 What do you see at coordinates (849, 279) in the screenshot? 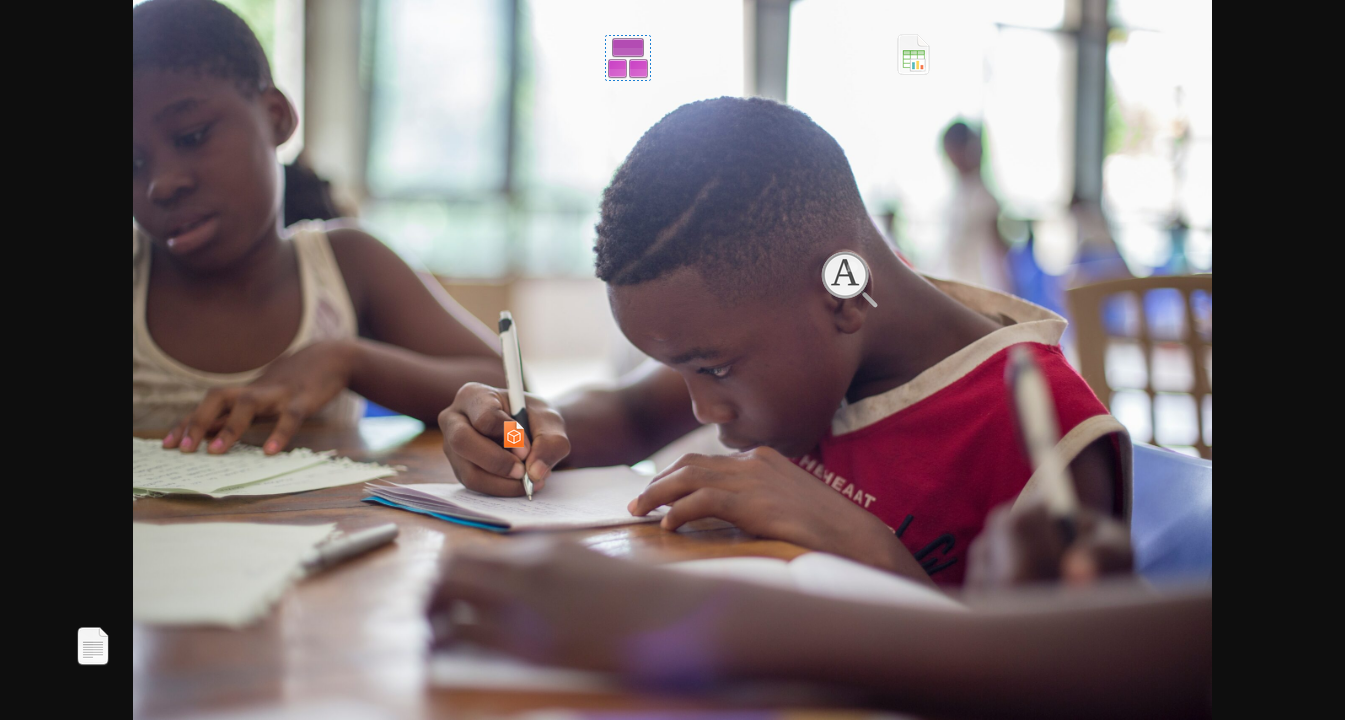
I see `search for text or content` at bounding box center [849, 279].